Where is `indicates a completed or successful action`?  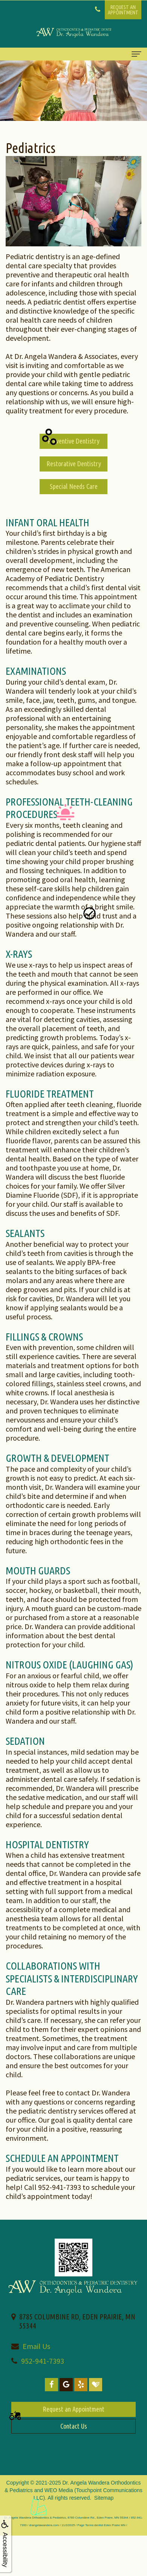 indicates a completed or successful action is located at coordinates (89, 913).